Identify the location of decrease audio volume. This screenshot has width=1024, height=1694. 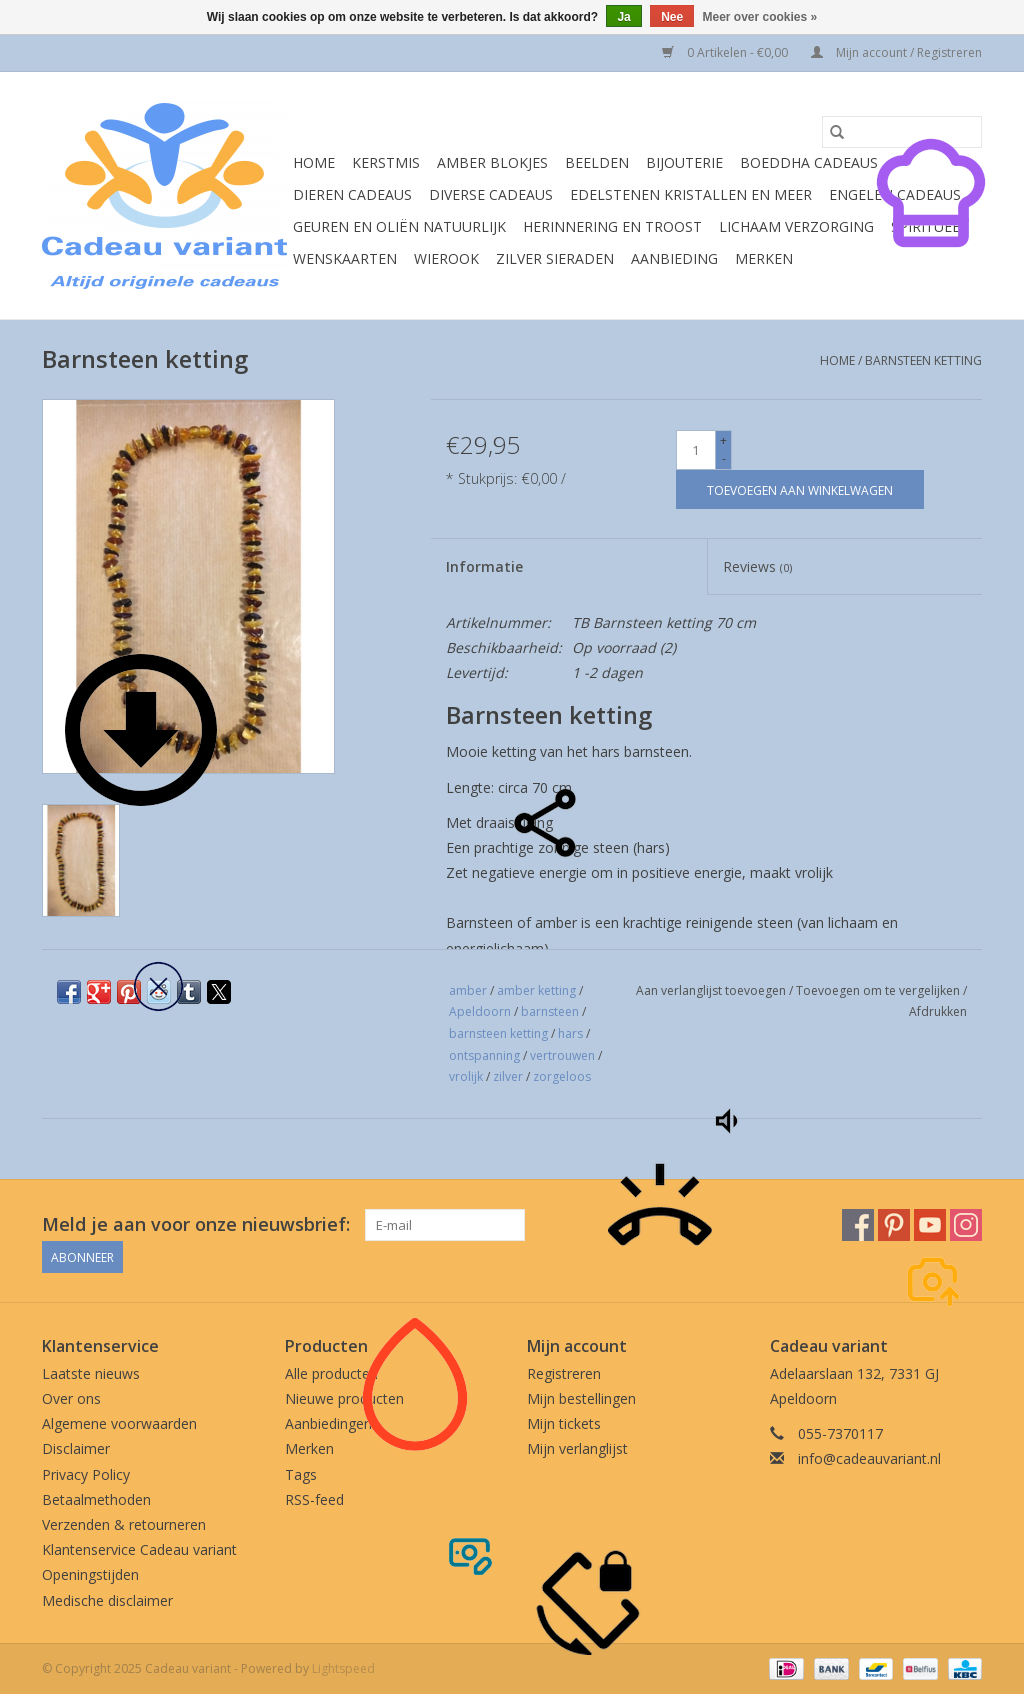
(727, 1121).